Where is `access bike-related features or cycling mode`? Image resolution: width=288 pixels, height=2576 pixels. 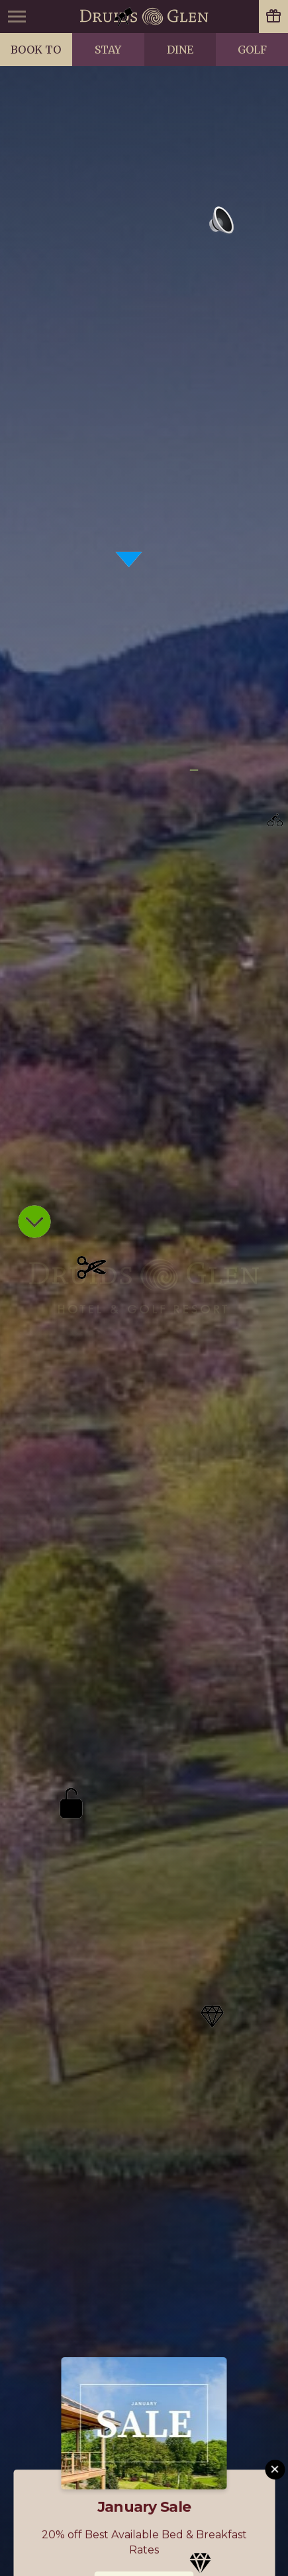 access bike-related features or cycling mode is located at coordinates (275, 820).